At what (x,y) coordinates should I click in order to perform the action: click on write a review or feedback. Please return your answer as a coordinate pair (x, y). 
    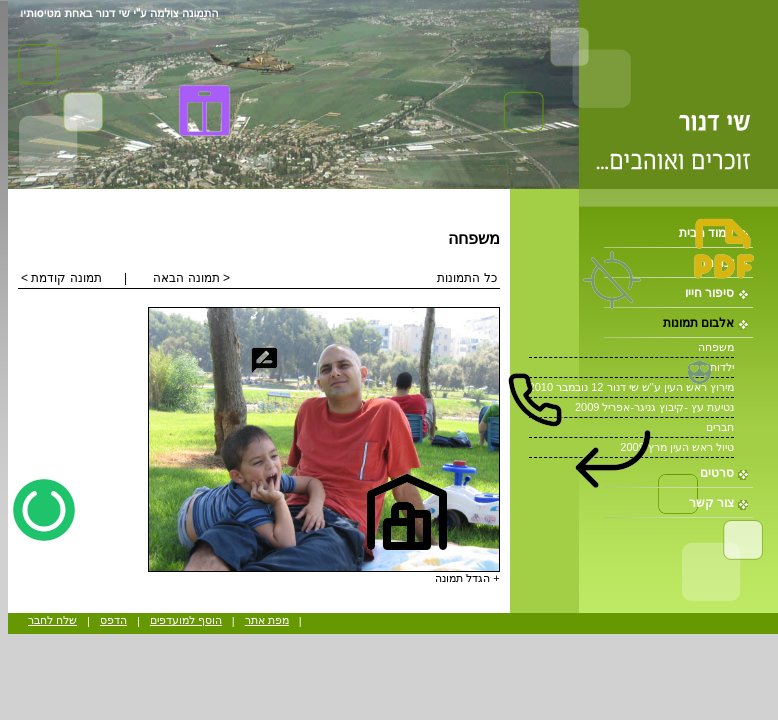
    Looking at the image, I should click on (264, 360).